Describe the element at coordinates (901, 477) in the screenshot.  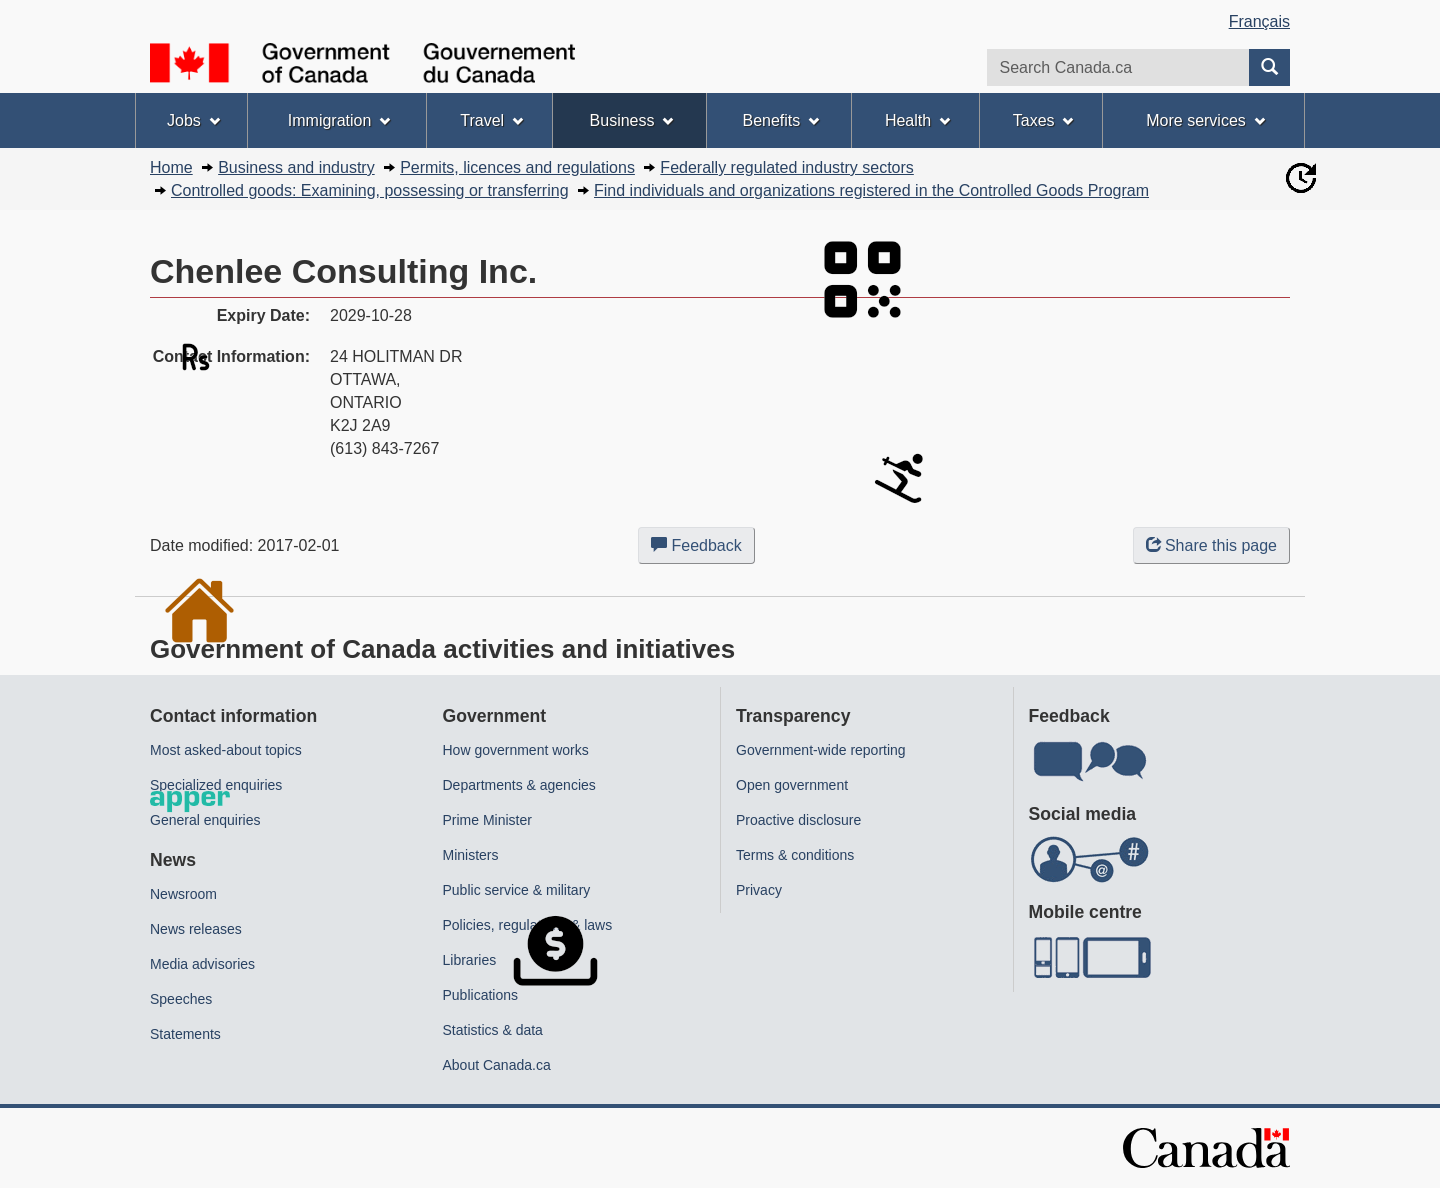
I see `filter or browse skiing activities` at that location.